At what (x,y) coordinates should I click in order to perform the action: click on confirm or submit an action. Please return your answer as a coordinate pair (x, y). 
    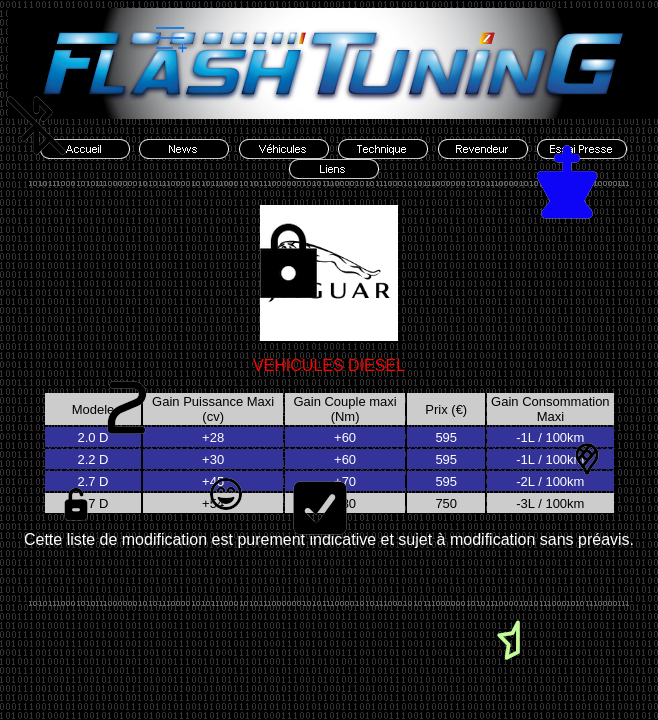
    Looking at the image, I should click on (320, 508).